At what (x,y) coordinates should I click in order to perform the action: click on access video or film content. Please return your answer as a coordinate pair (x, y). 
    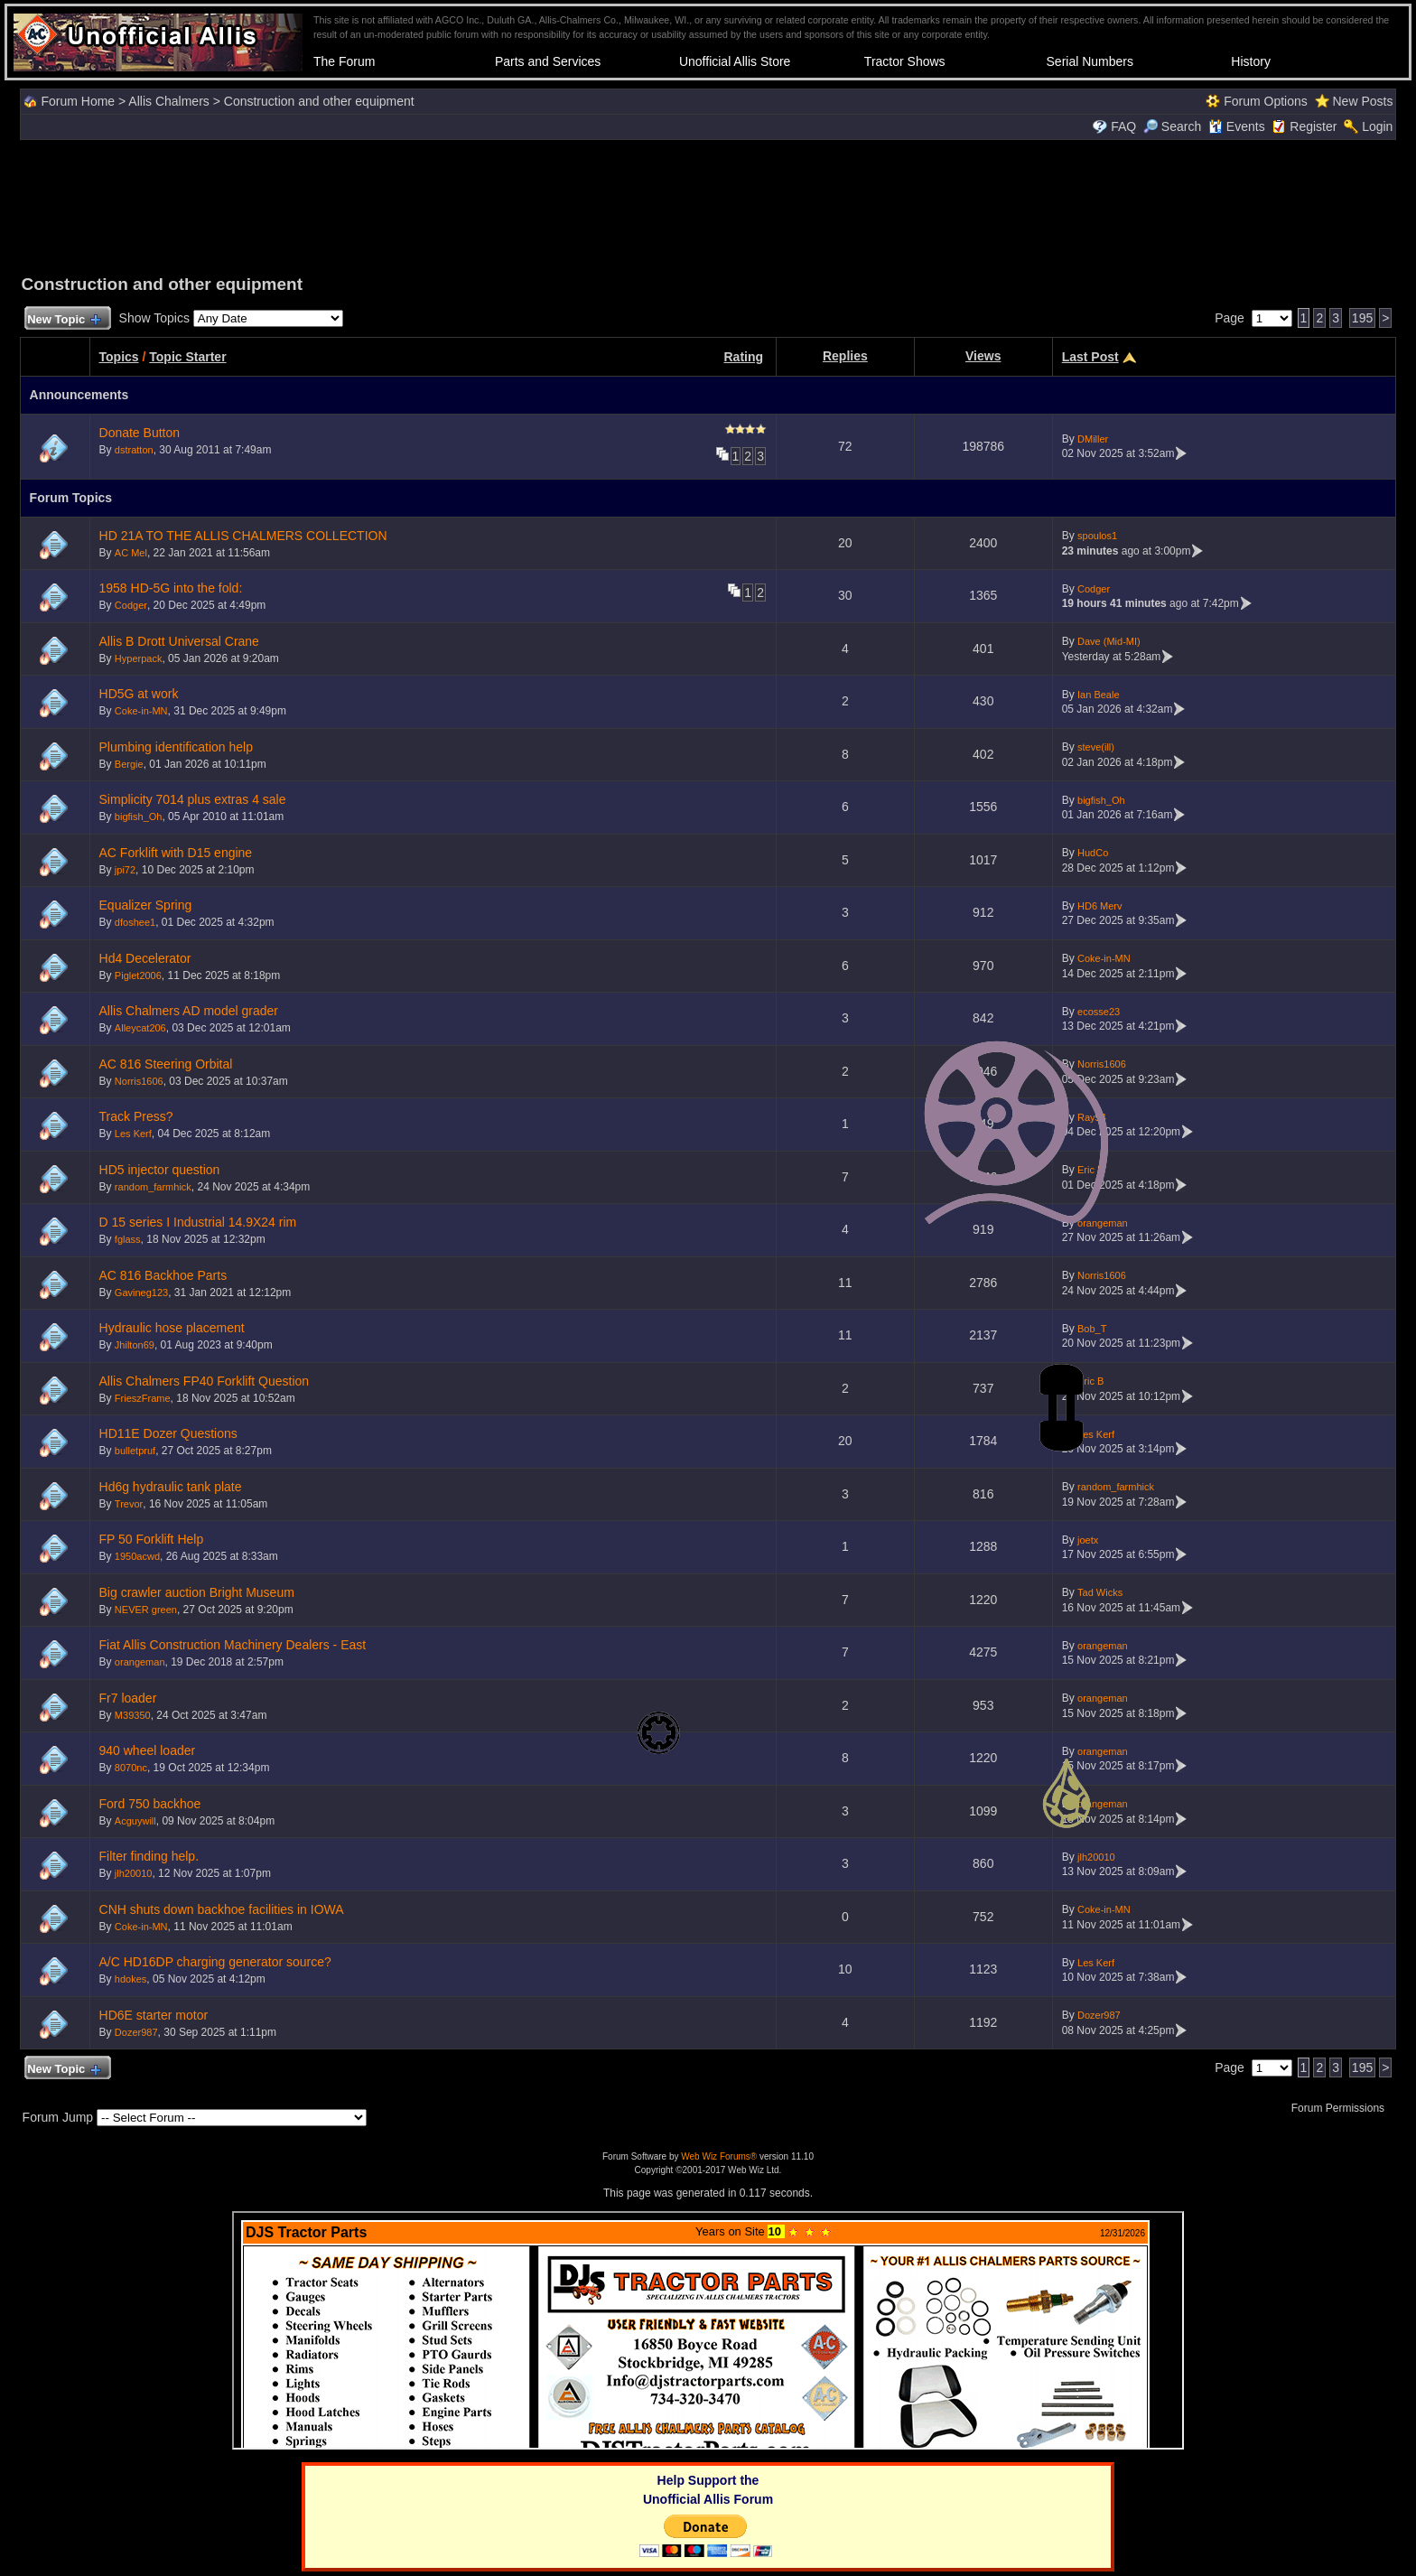
    Looking at the image, I should click on (1015, 1132).